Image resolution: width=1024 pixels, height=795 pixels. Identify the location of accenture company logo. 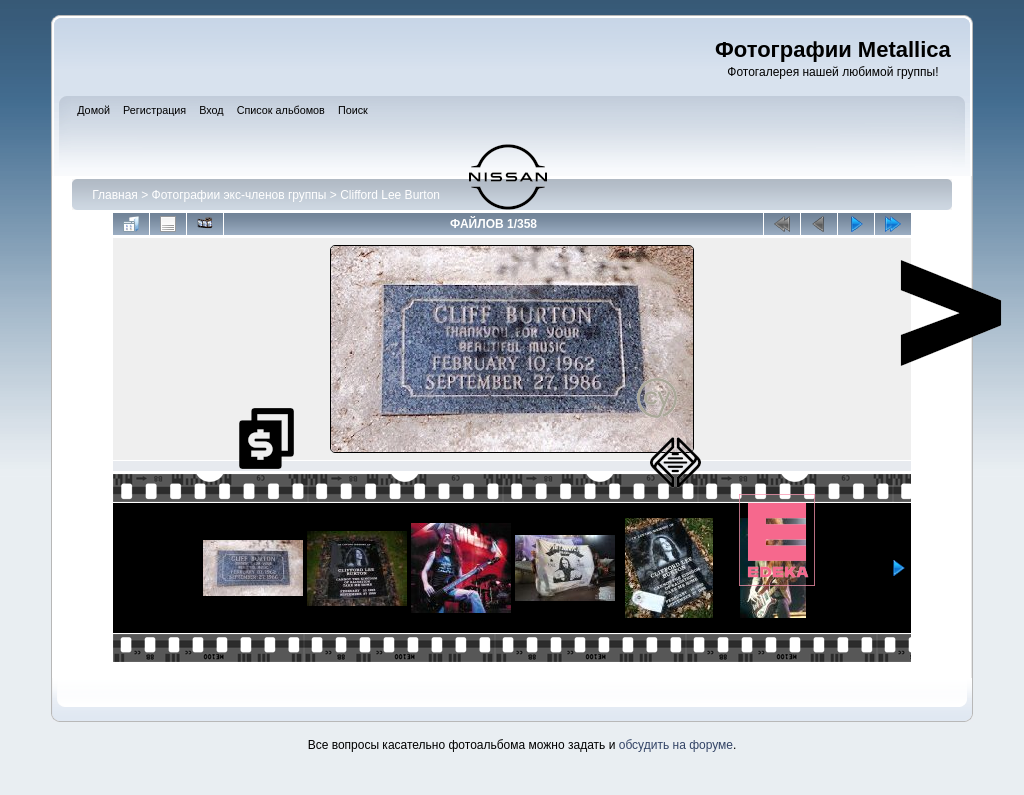
(951, 313).